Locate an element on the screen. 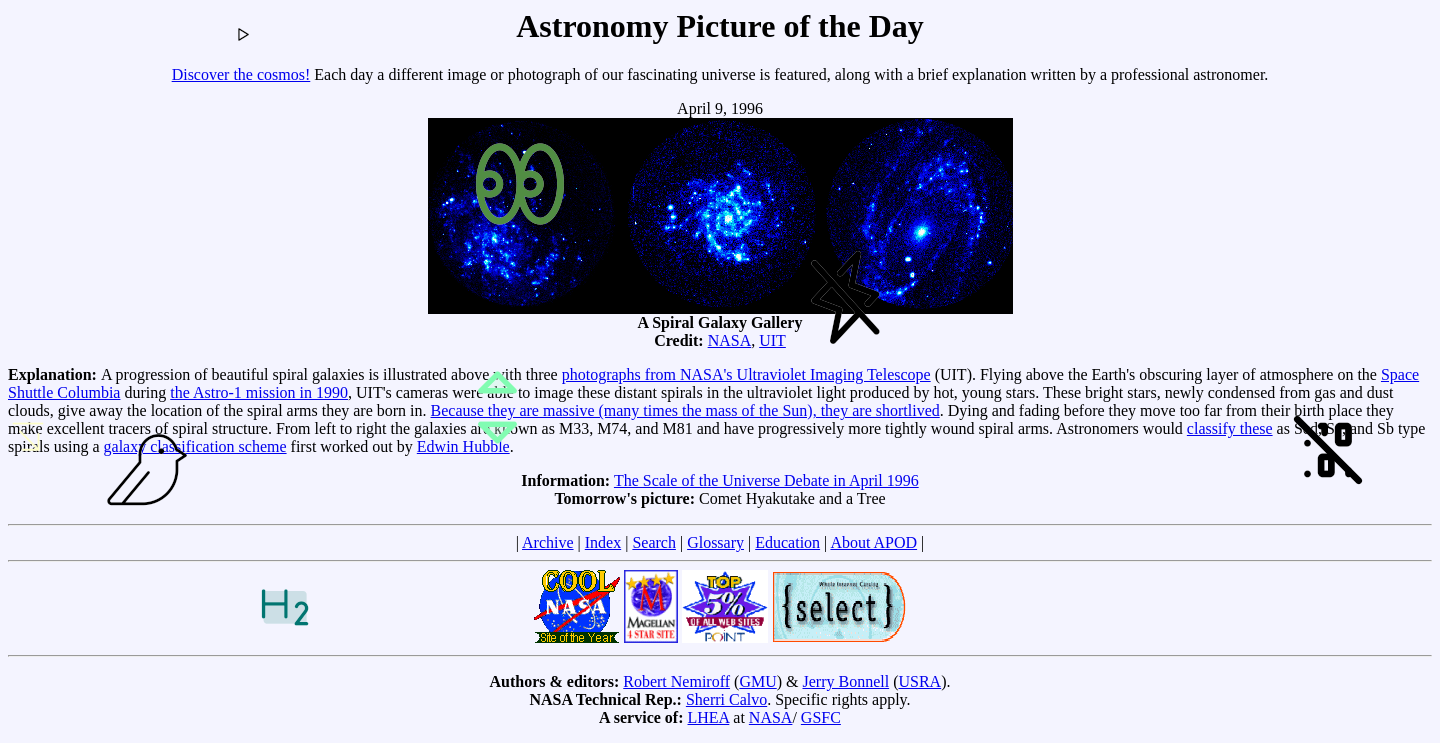 This screenshot has height=743, width=1440. disable flash or lightning mode is located at coordinates (845, 297).